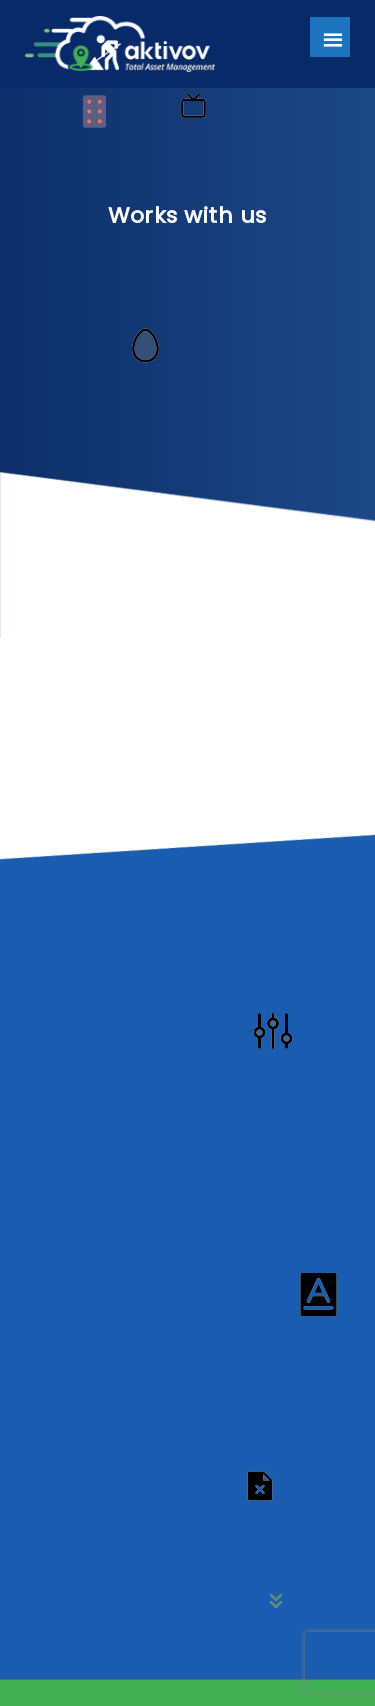 The width and height of the screenshot is (375, 1706). Describe the element at coordinates (145, 345) in the screenshot. I see `indicates egg or egg-related content` at that location.